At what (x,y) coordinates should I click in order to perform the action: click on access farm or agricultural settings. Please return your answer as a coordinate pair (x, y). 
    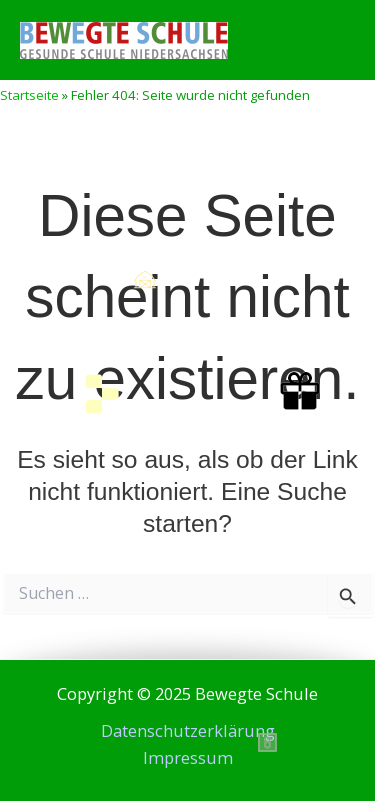
    Looking at the image, I should click on (145, 281).